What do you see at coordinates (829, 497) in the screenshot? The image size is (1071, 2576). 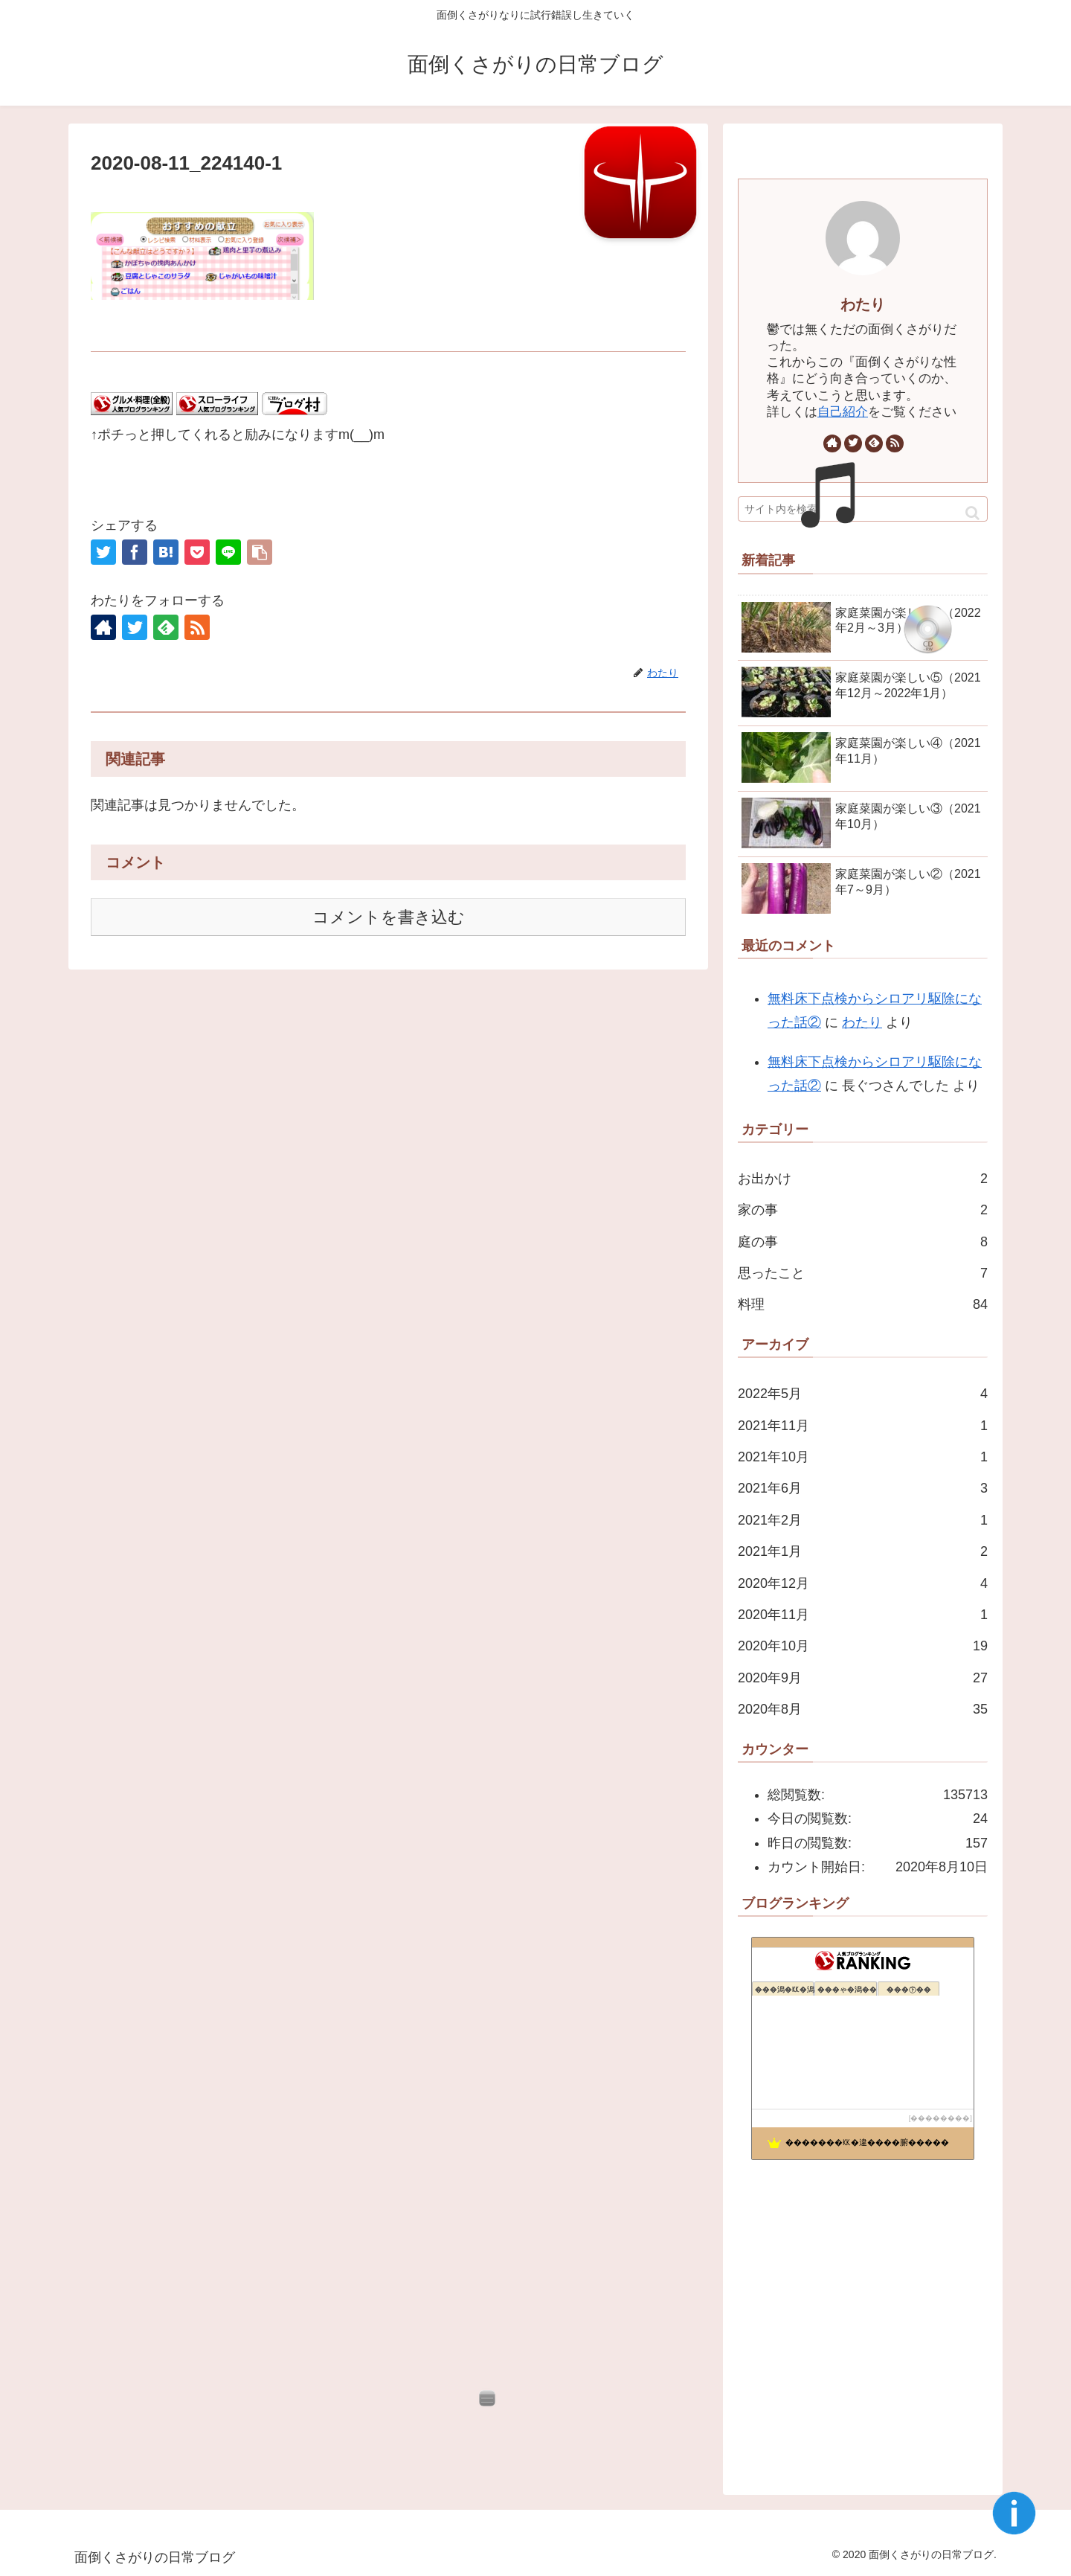 I see `open the music app` at bounding box center [829, 497].